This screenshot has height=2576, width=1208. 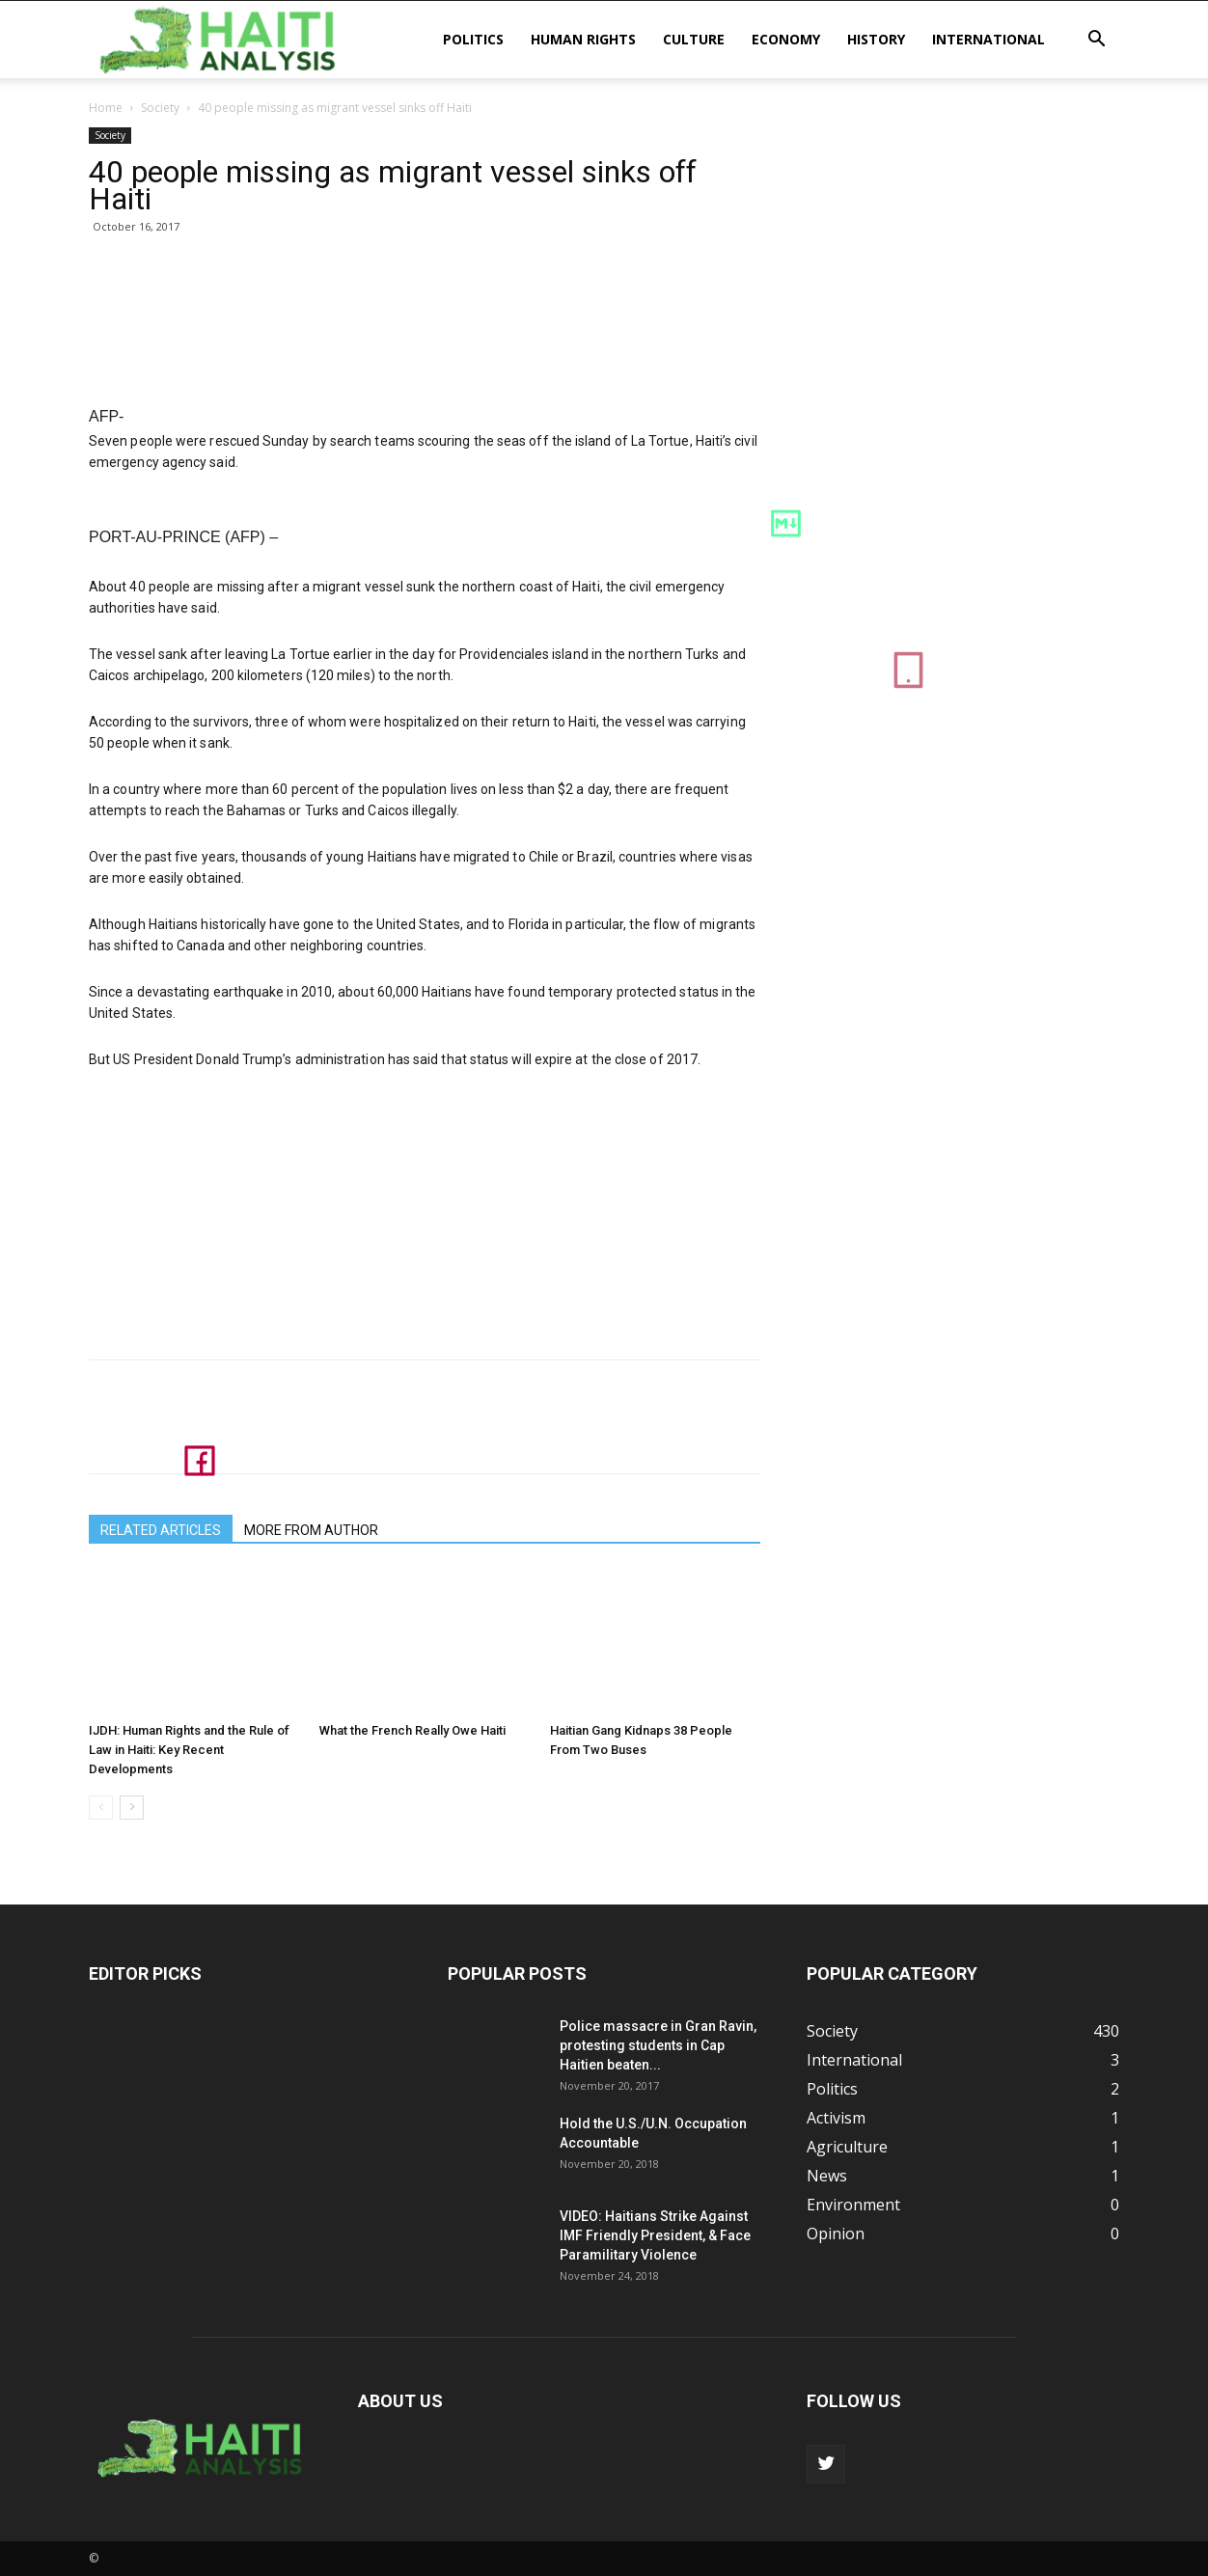 What do you see at coordinates (785, 523) in the screenshot?
I see `indicates markdown formatting is available` at bounding box center [785, 523].